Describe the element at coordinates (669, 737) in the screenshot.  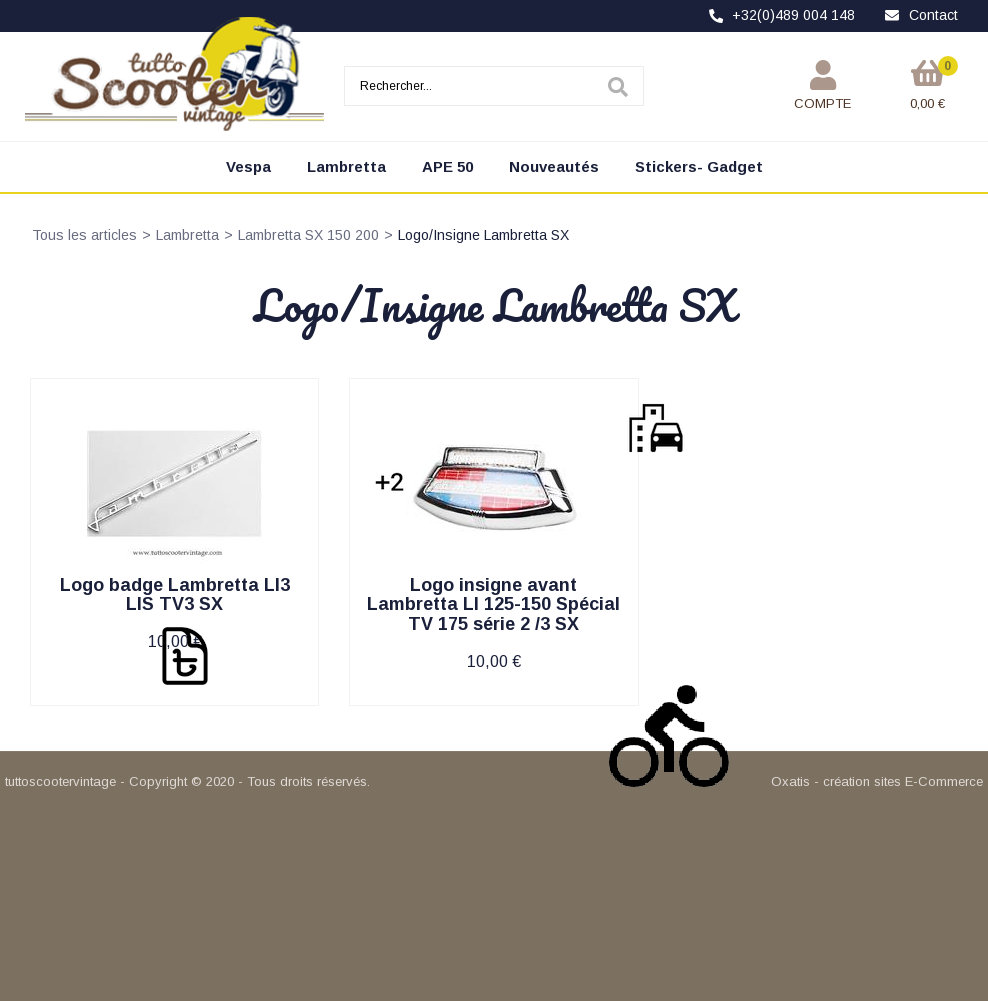
I see `get cycling directions` at that location.